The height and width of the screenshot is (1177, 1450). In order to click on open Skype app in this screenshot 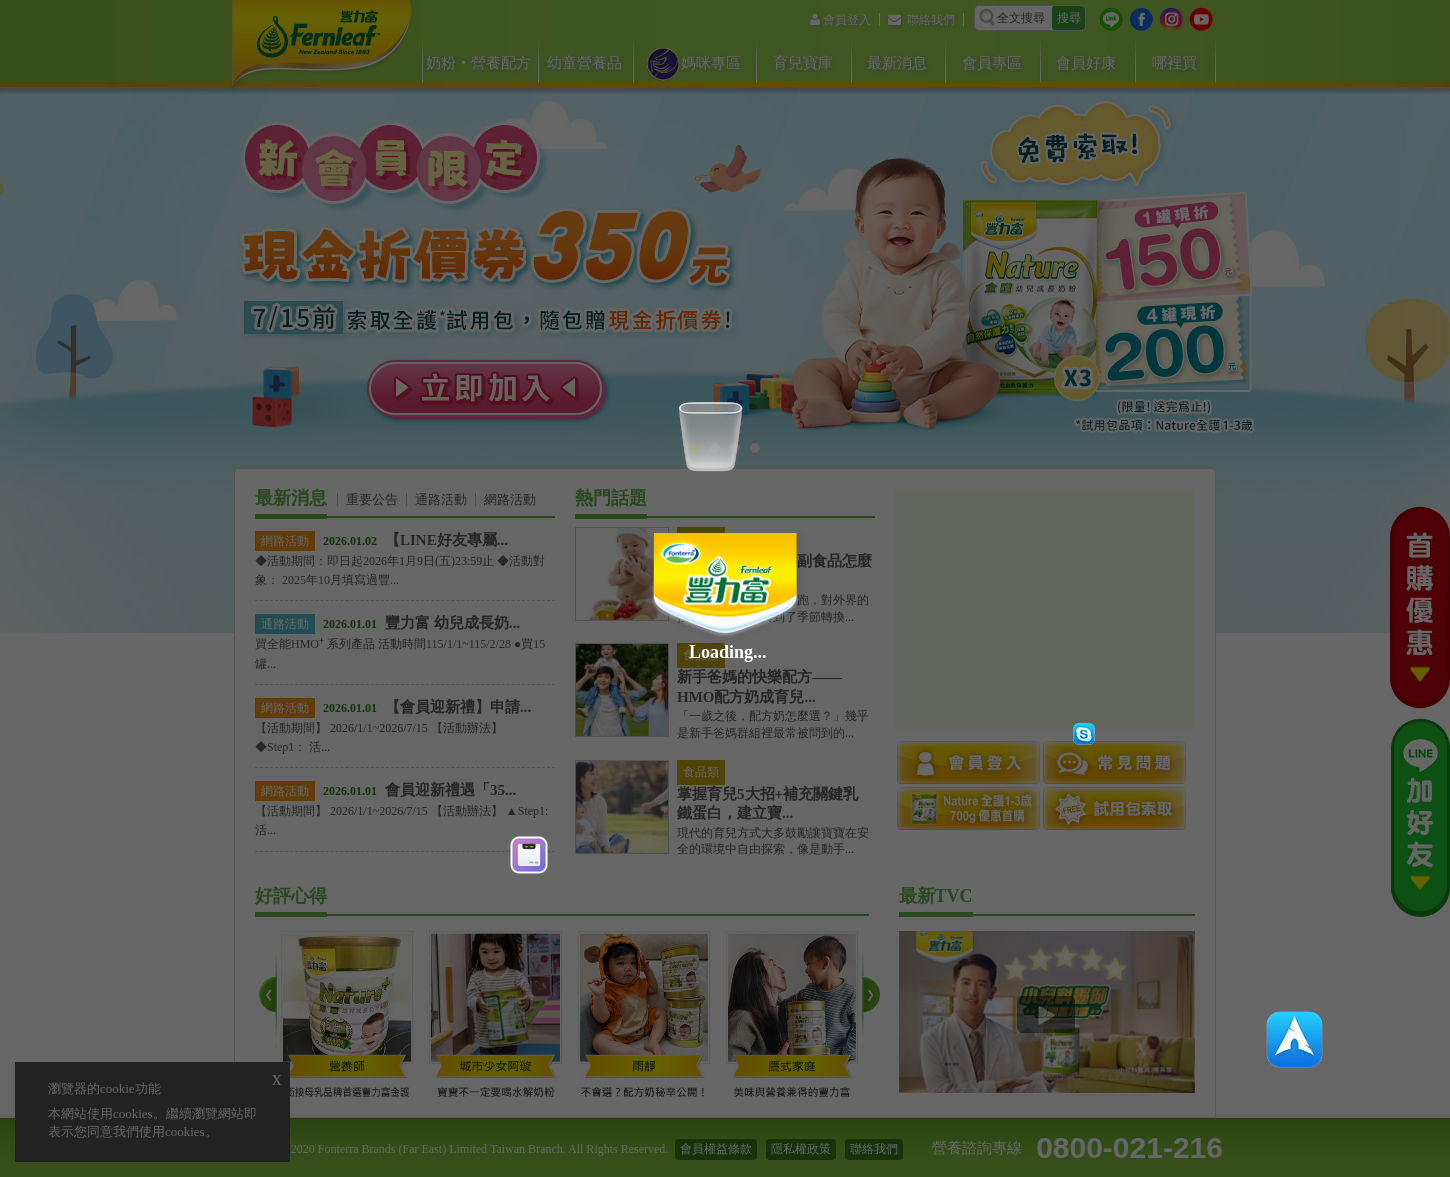, I will do `click(1084, 734)`.